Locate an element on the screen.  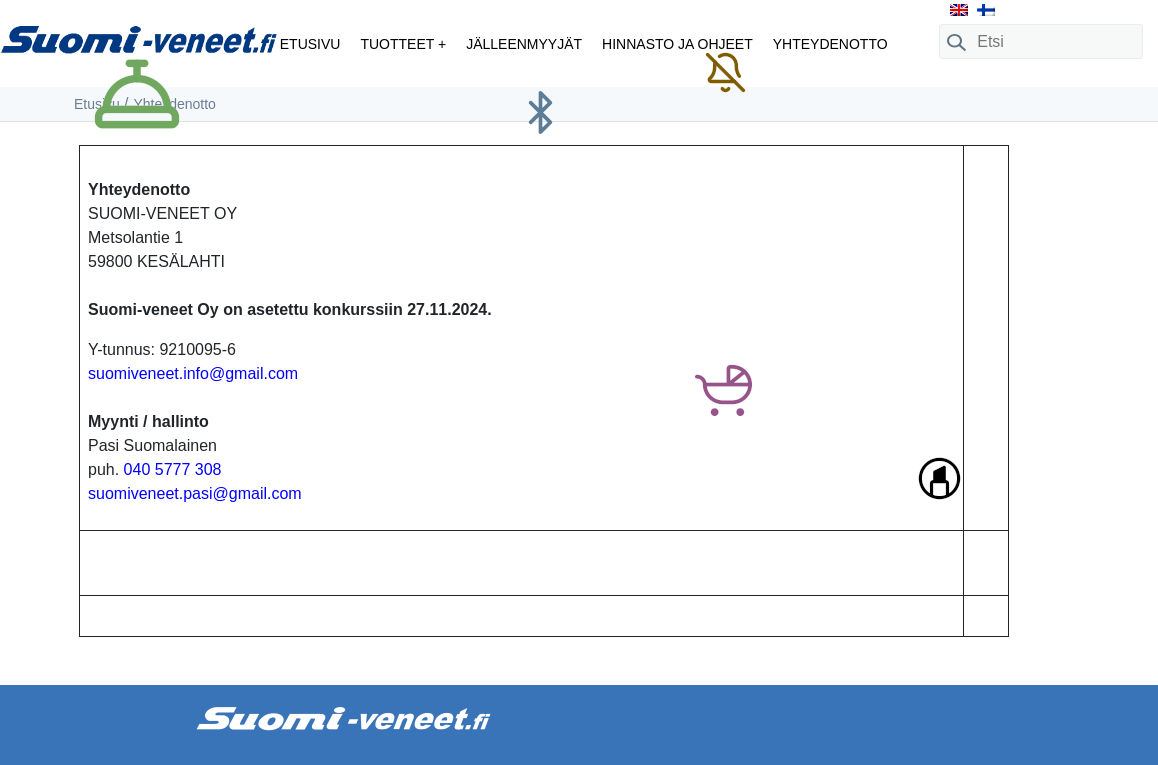
request concierge or front desk assistance is located at coordinates (137, 94).